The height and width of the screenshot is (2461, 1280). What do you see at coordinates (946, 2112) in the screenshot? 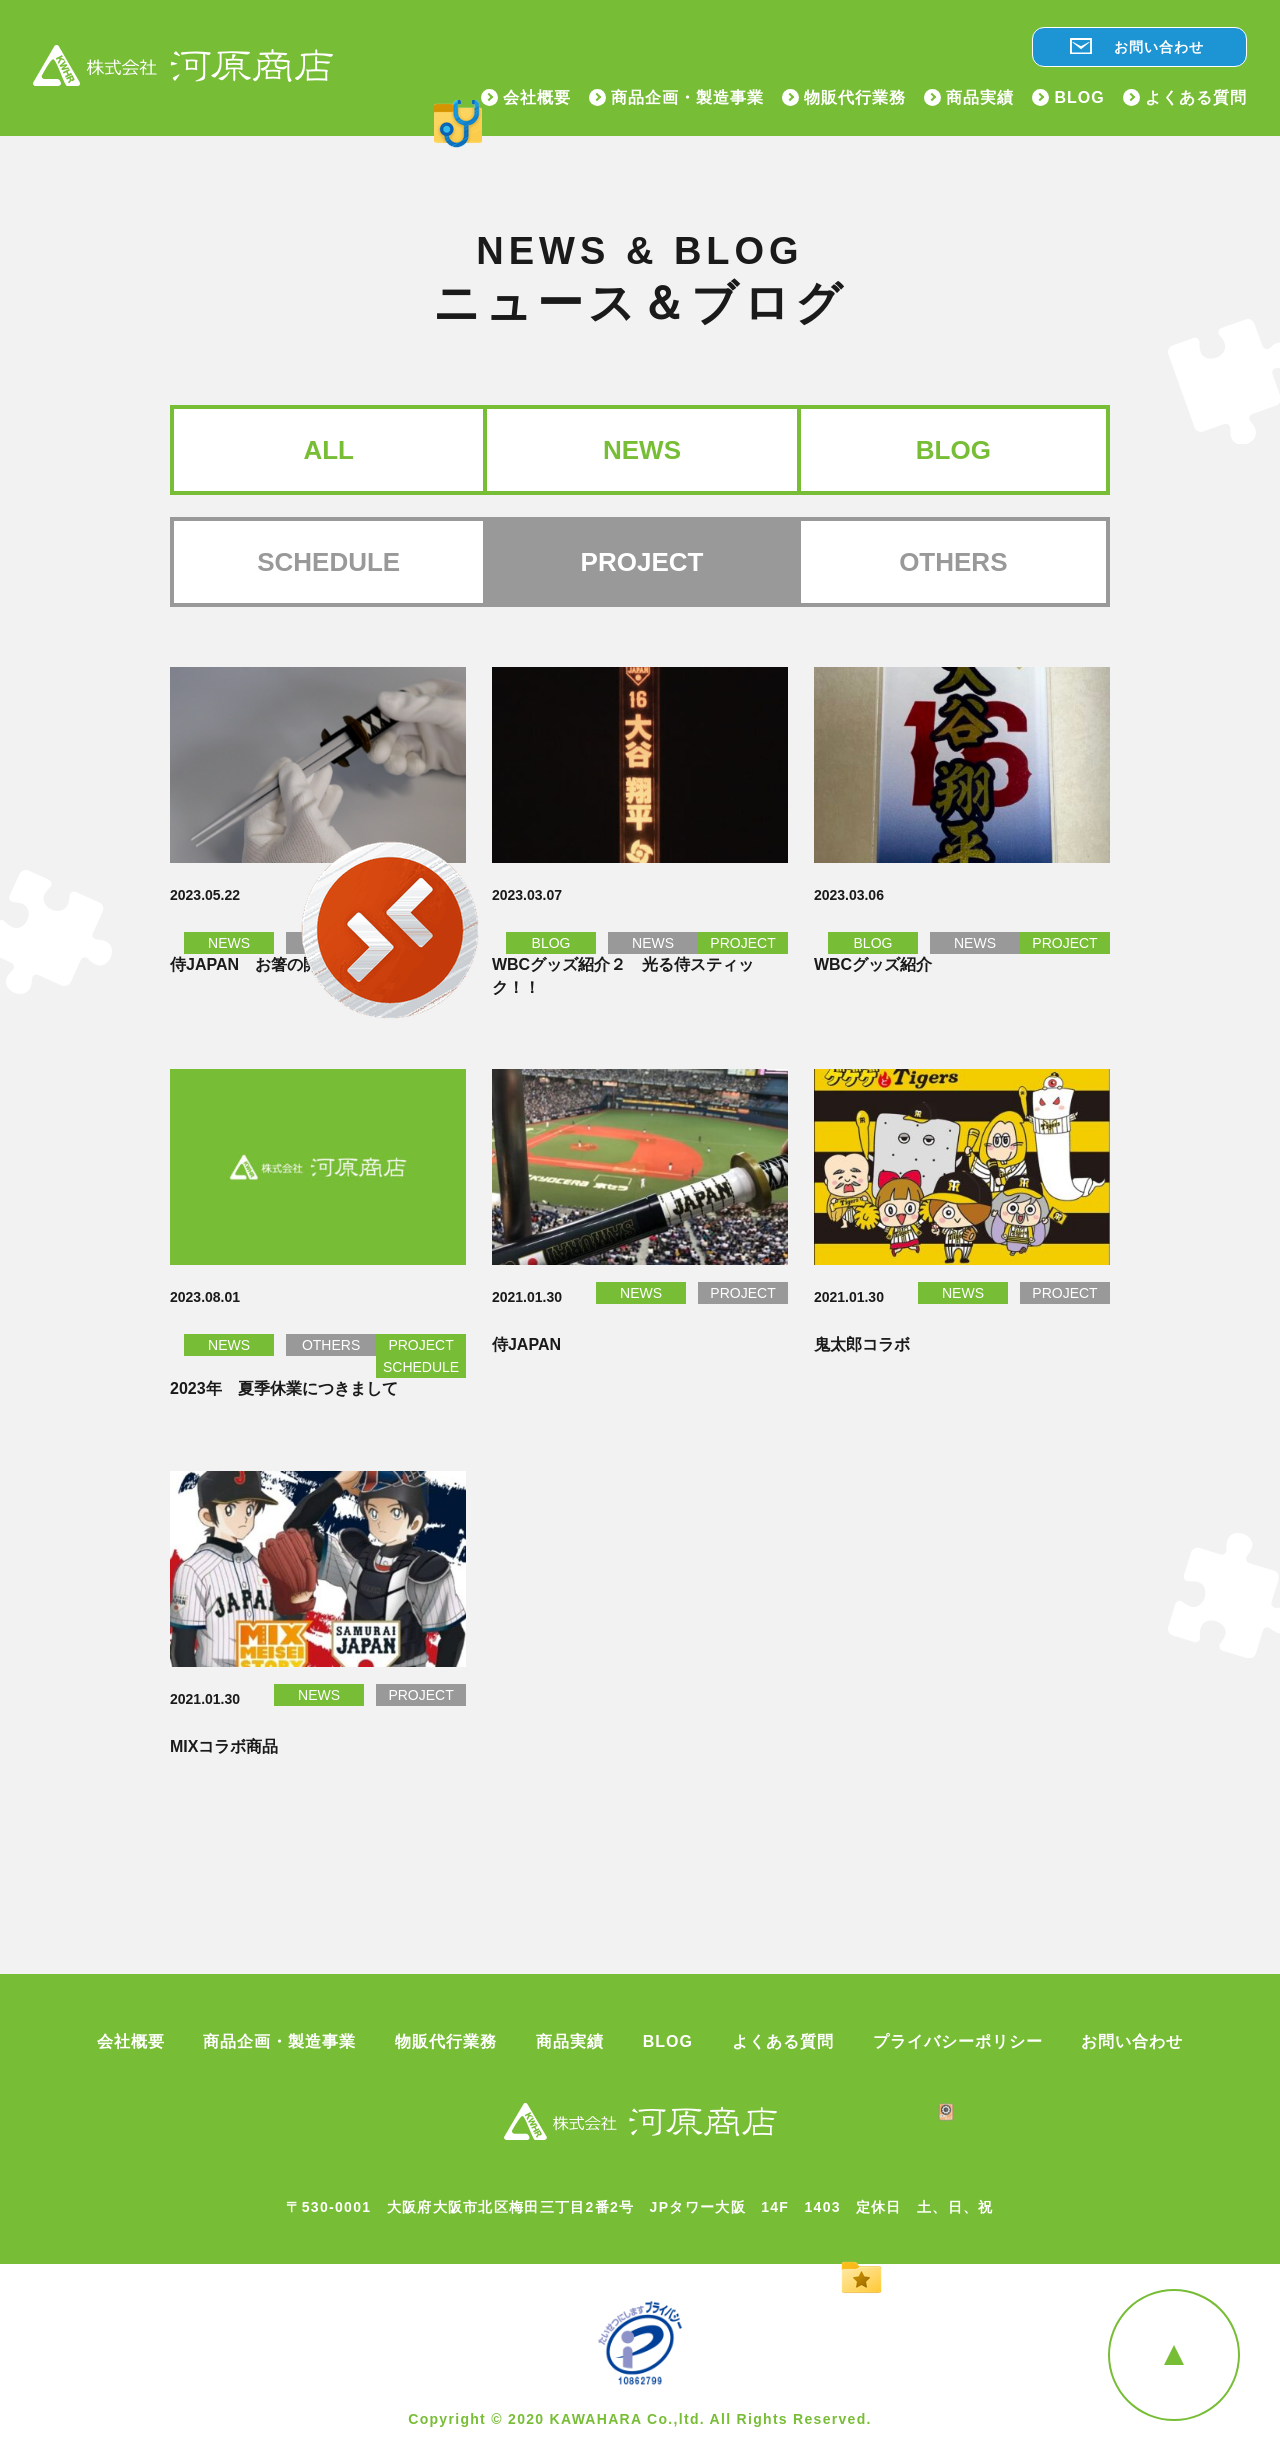
I see `indicates package manager is processing updates` at bounding box center [946, 2112].